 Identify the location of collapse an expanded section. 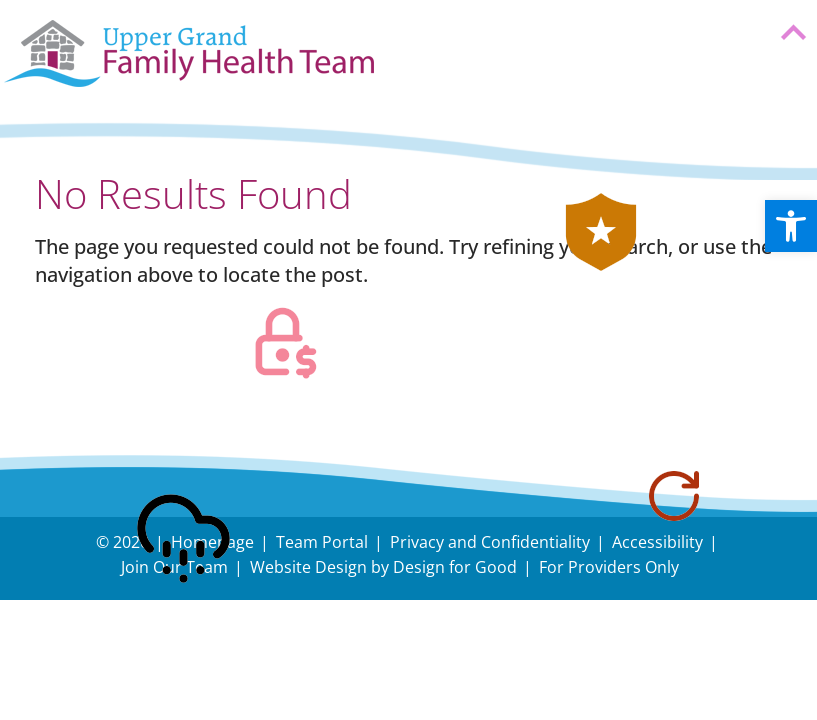
(793, 32).